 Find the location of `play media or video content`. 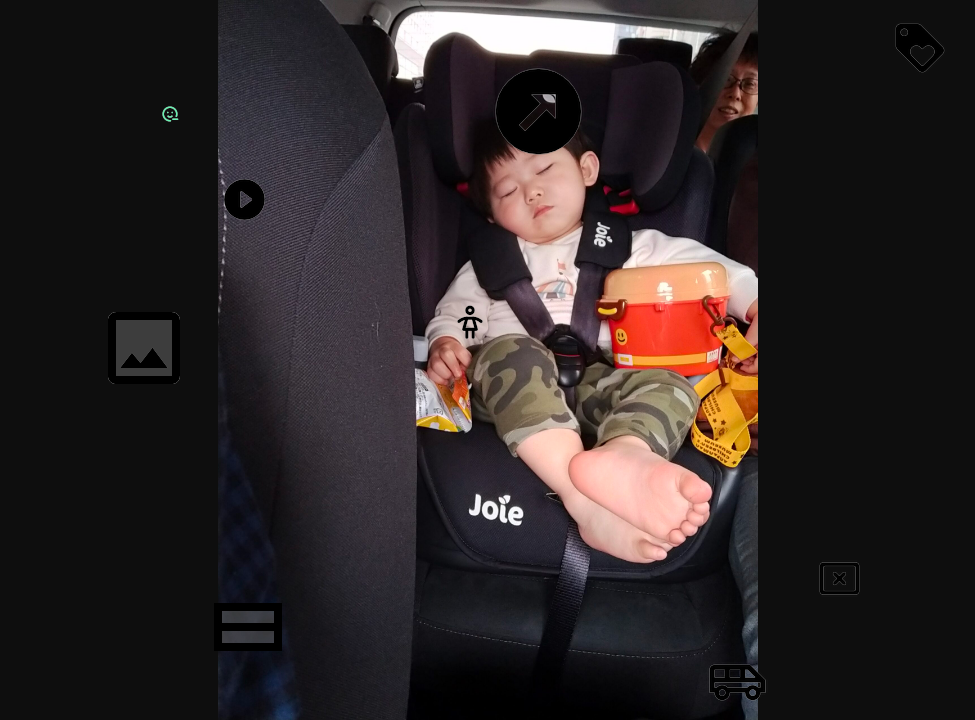

play media or video content is located at coordinates (244, 199).